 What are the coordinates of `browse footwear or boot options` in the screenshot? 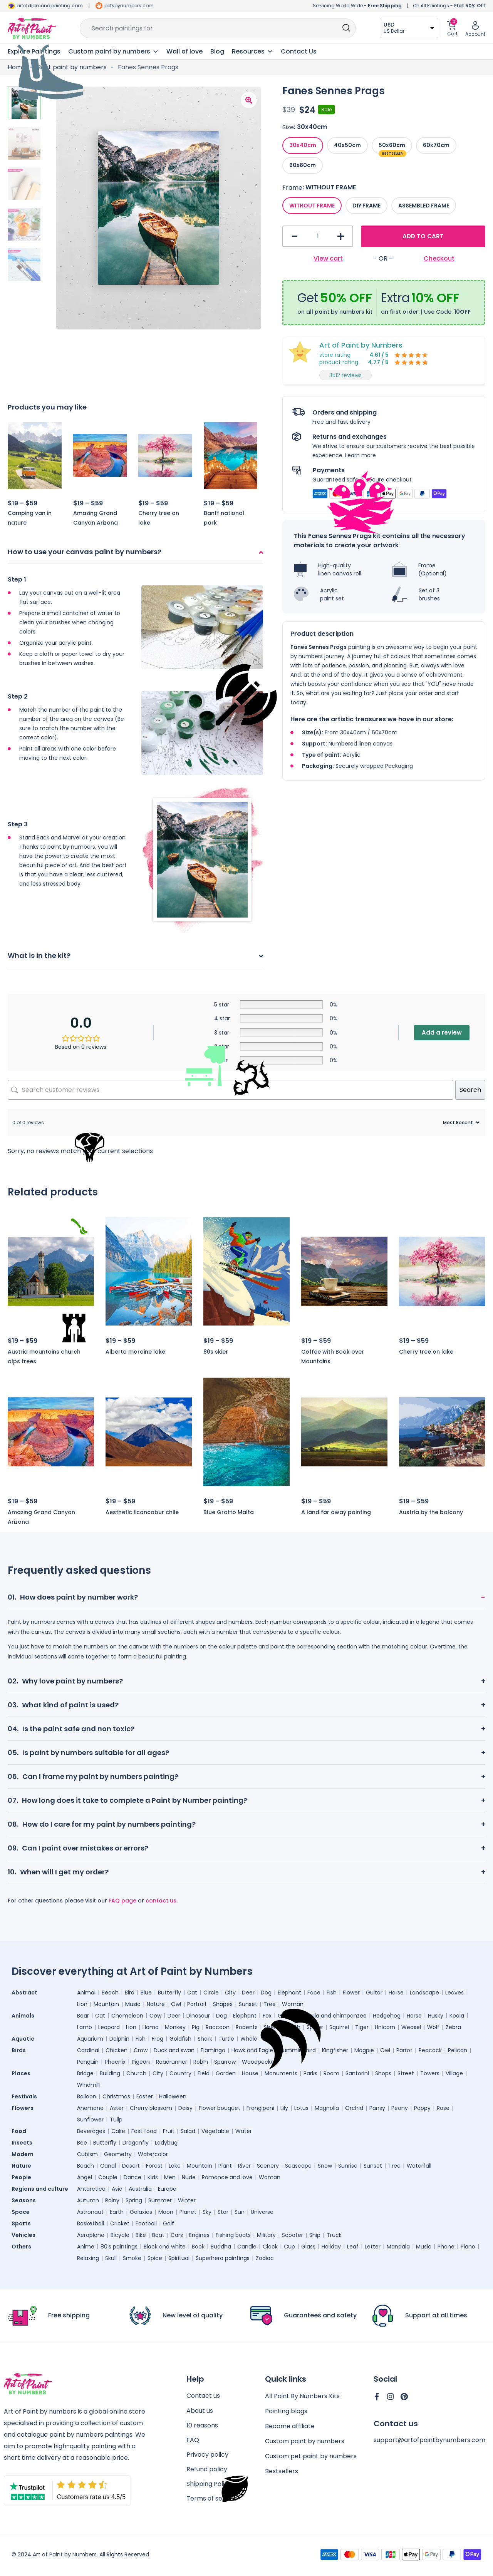 It's located at (50, 69).